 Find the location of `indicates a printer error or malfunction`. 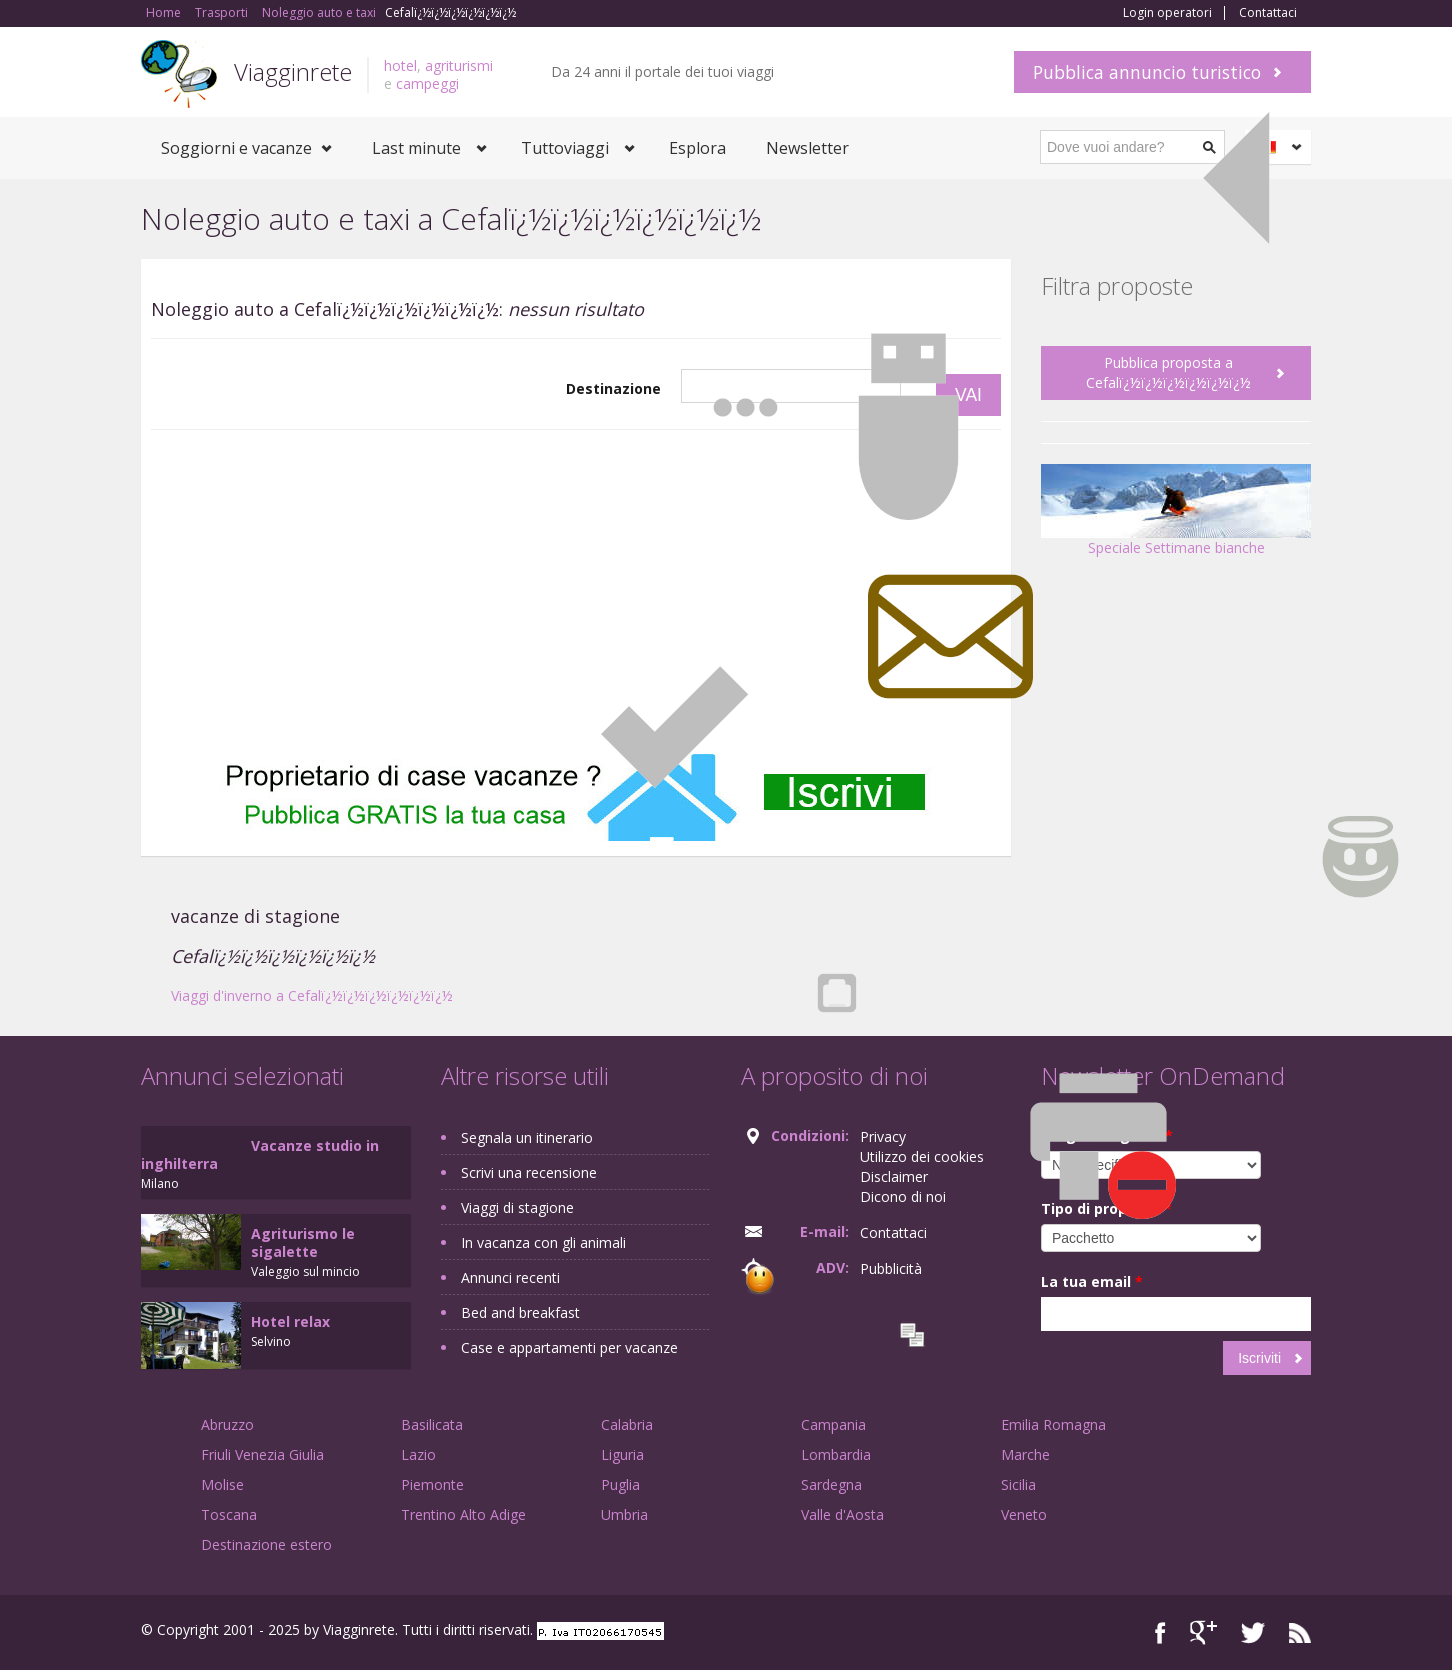

indicates a printer error or malfunction is located at coordinates (1098, 1141).